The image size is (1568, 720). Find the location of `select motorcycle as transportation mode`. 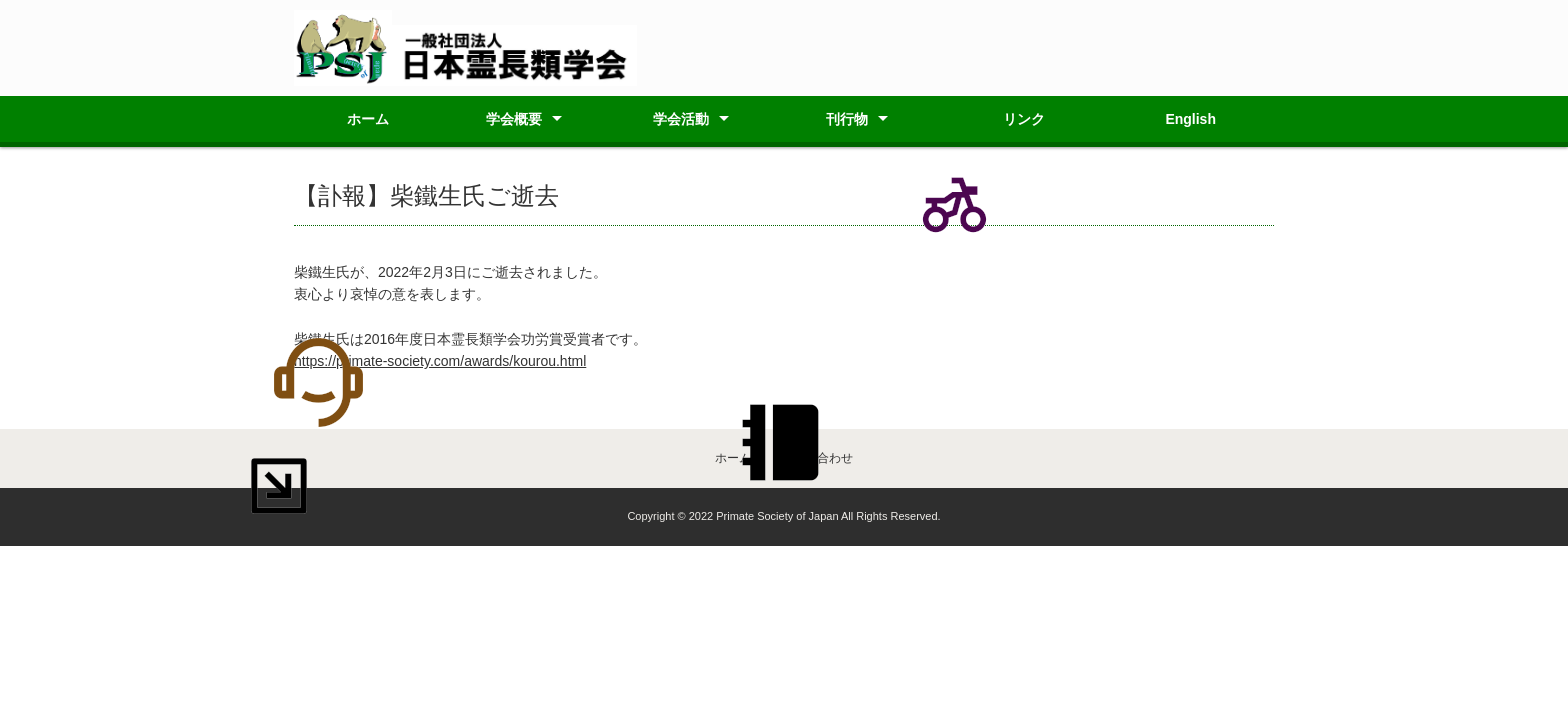

select motorcycle as transportation mode is located at coordinates (954, 203).